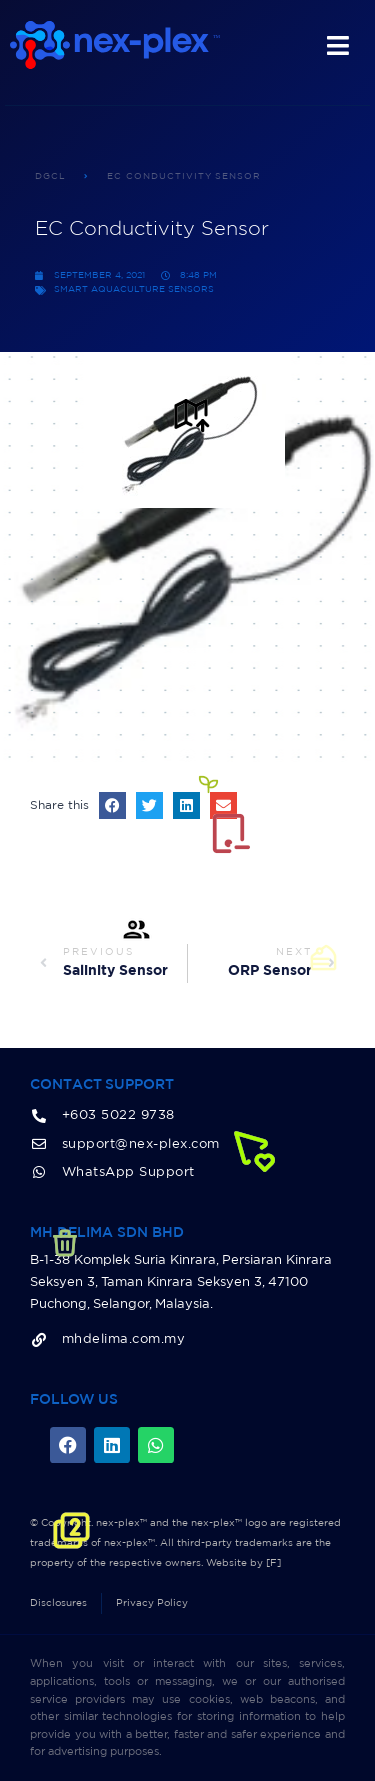 This screenshot has width=375, height=1781. I want to click on view second item in a collection, so click(71, 1530).